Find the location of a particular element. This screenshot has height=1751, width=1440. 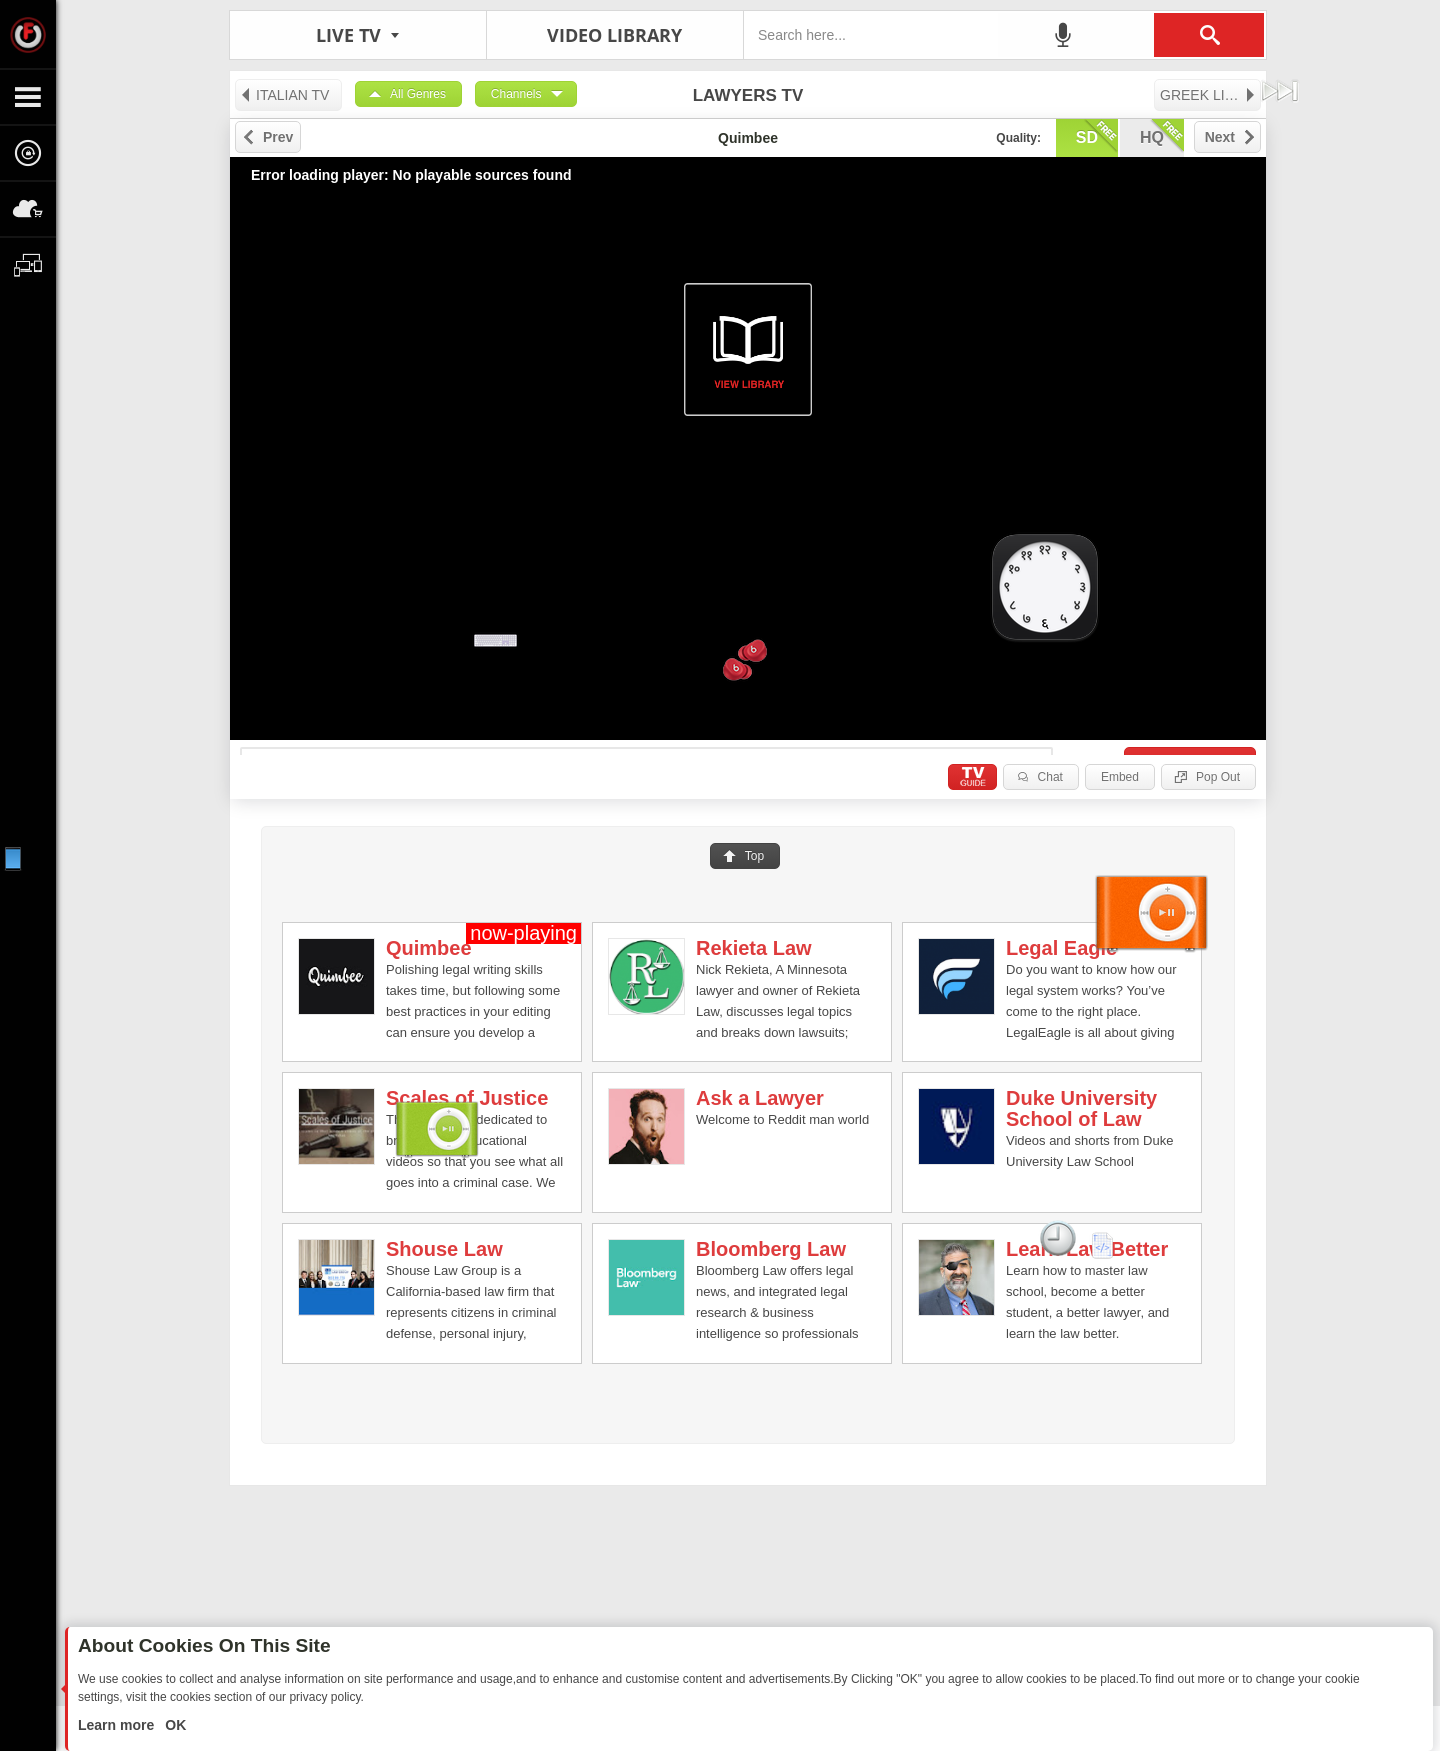

twig template file type indicator is located at coordinates (1102, 1245).